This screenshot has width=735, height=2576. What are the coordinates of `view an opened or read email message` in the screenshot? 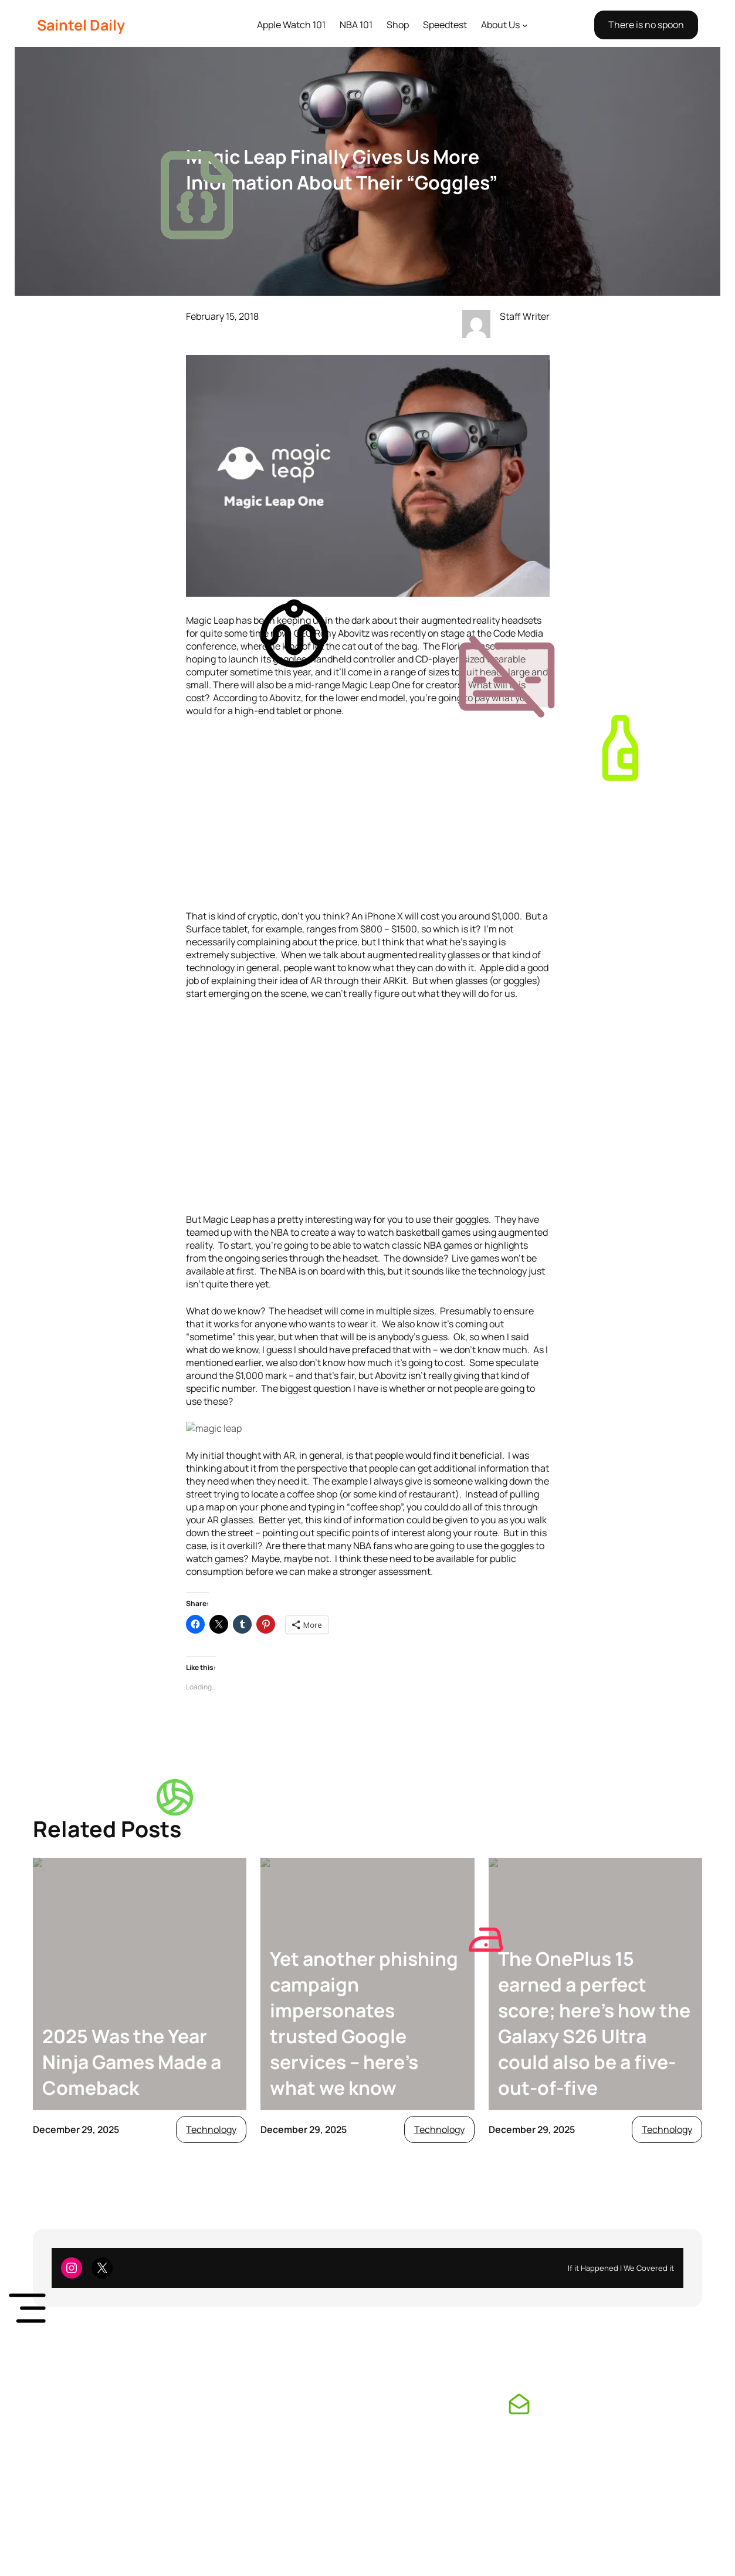 It's located at (519, 2404).